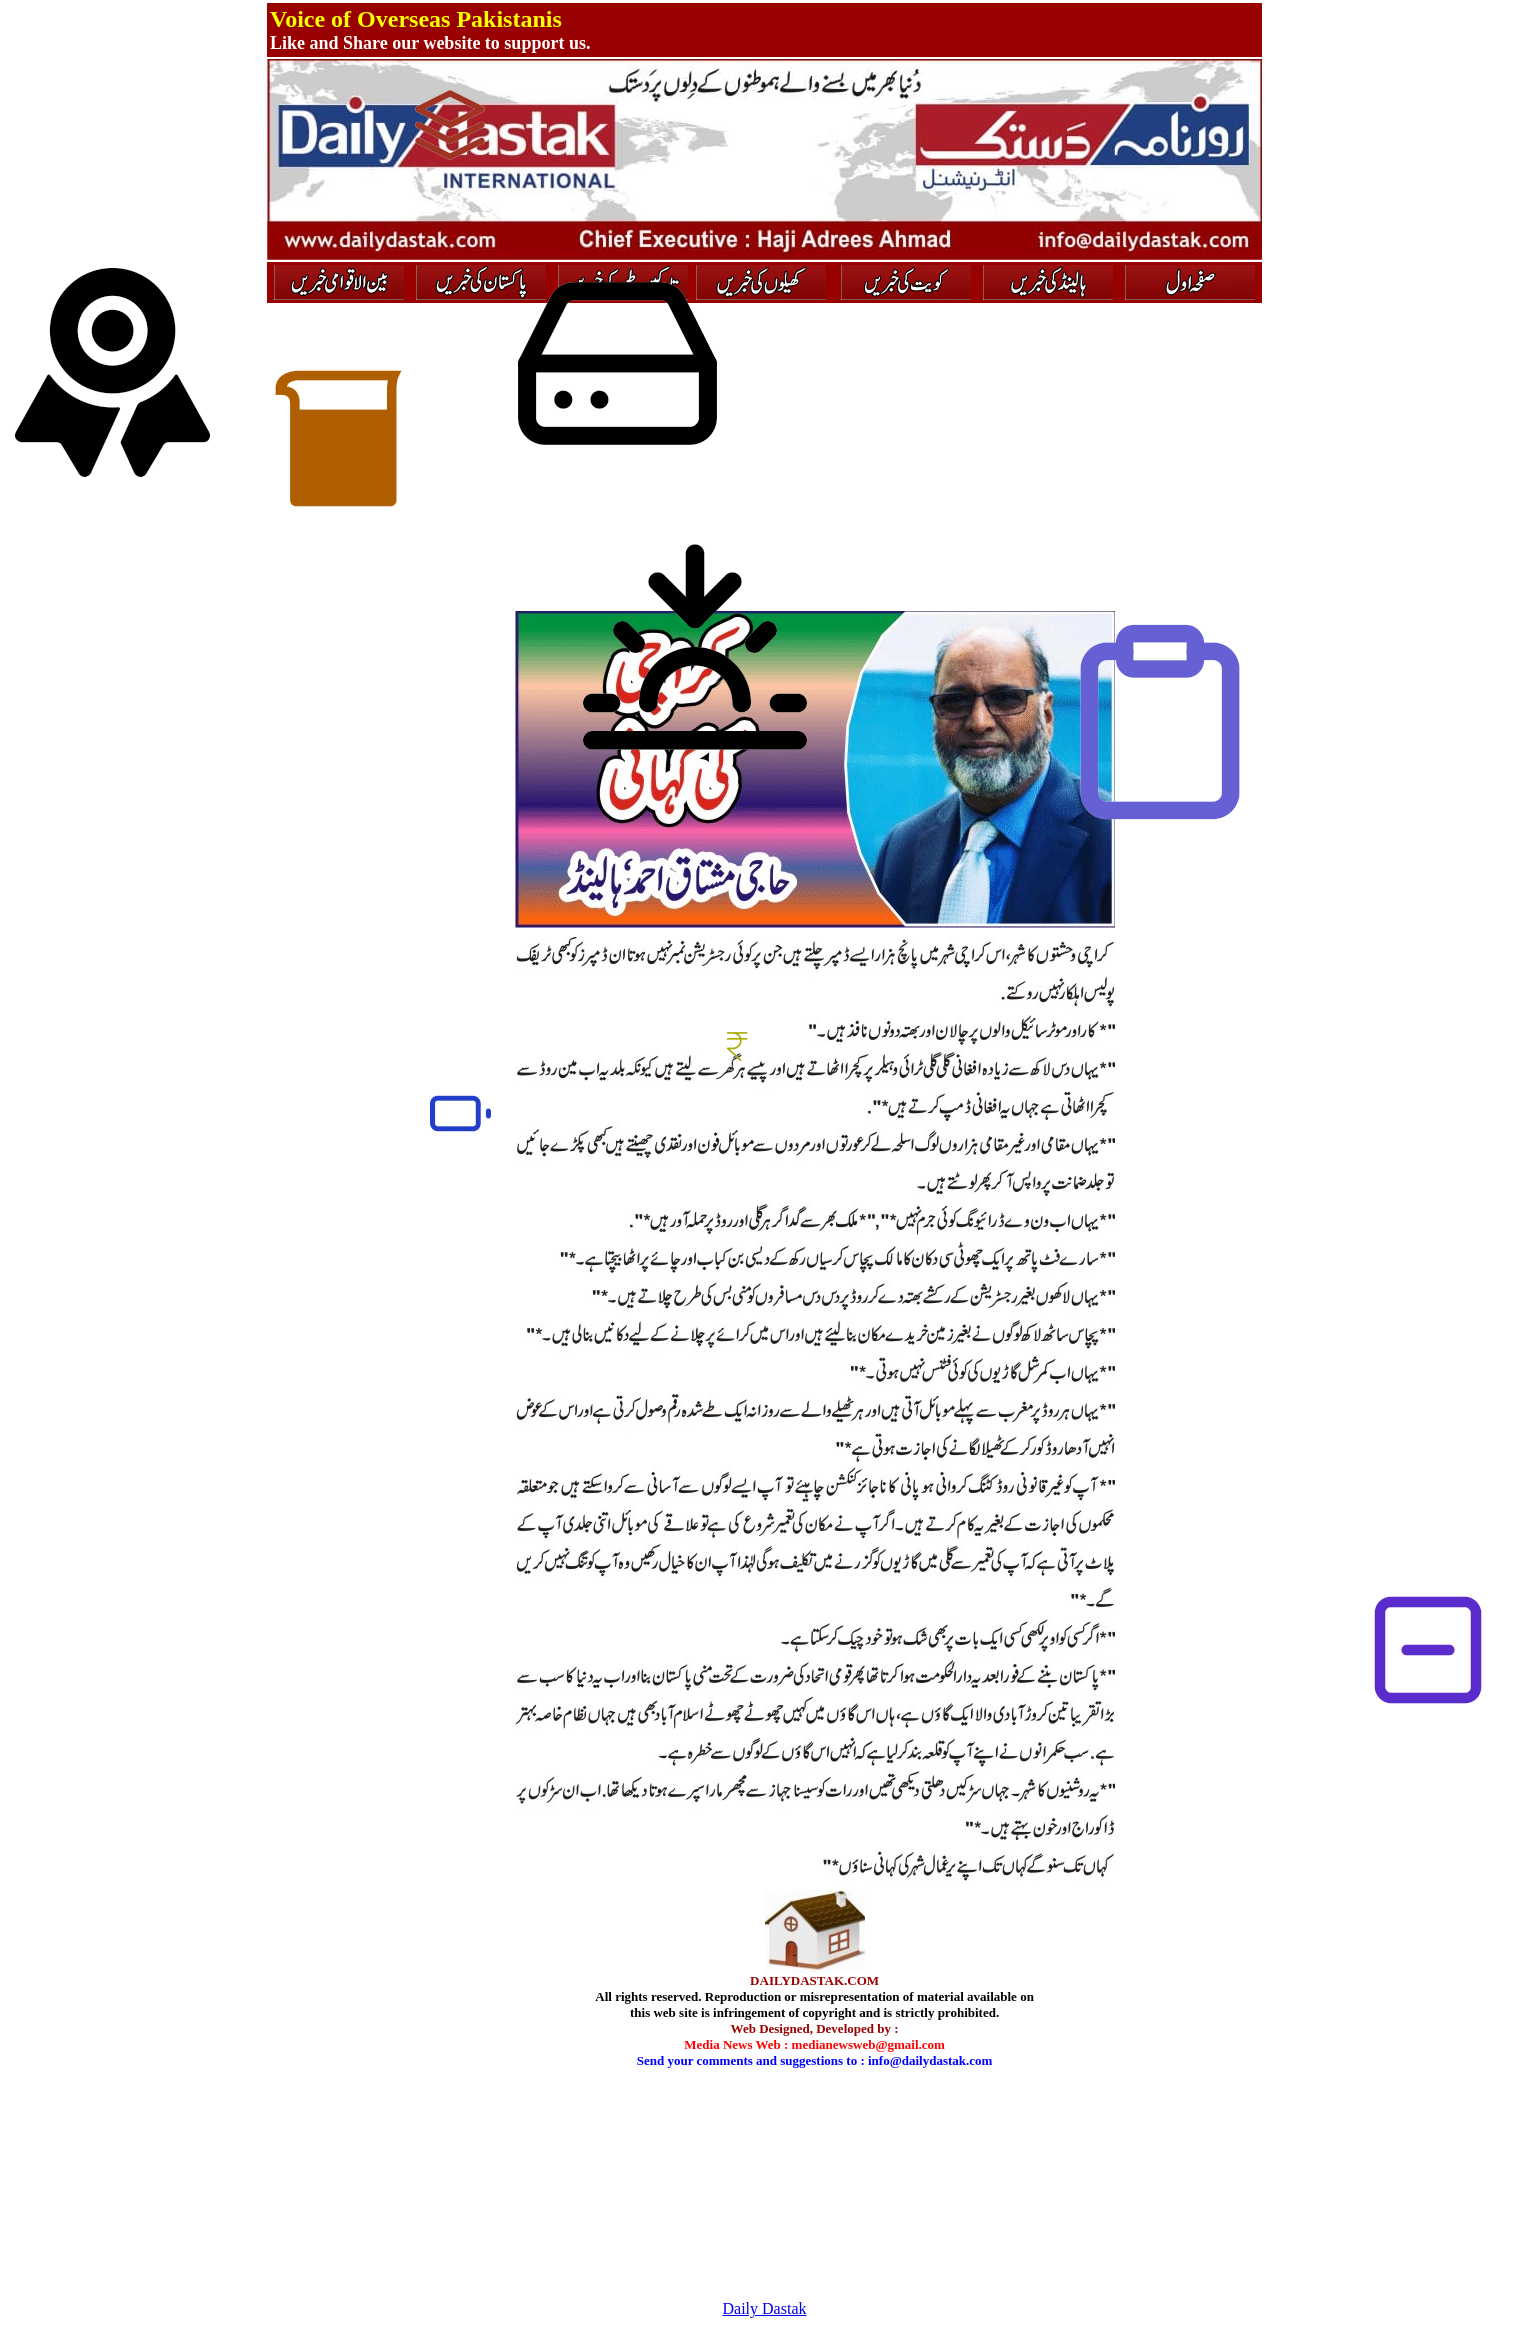 The width and height of the screenshot is (1529, 2338). What do you see at coordinates (617, 363) in the screenshot?
I see `access local storage or hard drive` at bounding box center [617, 363].